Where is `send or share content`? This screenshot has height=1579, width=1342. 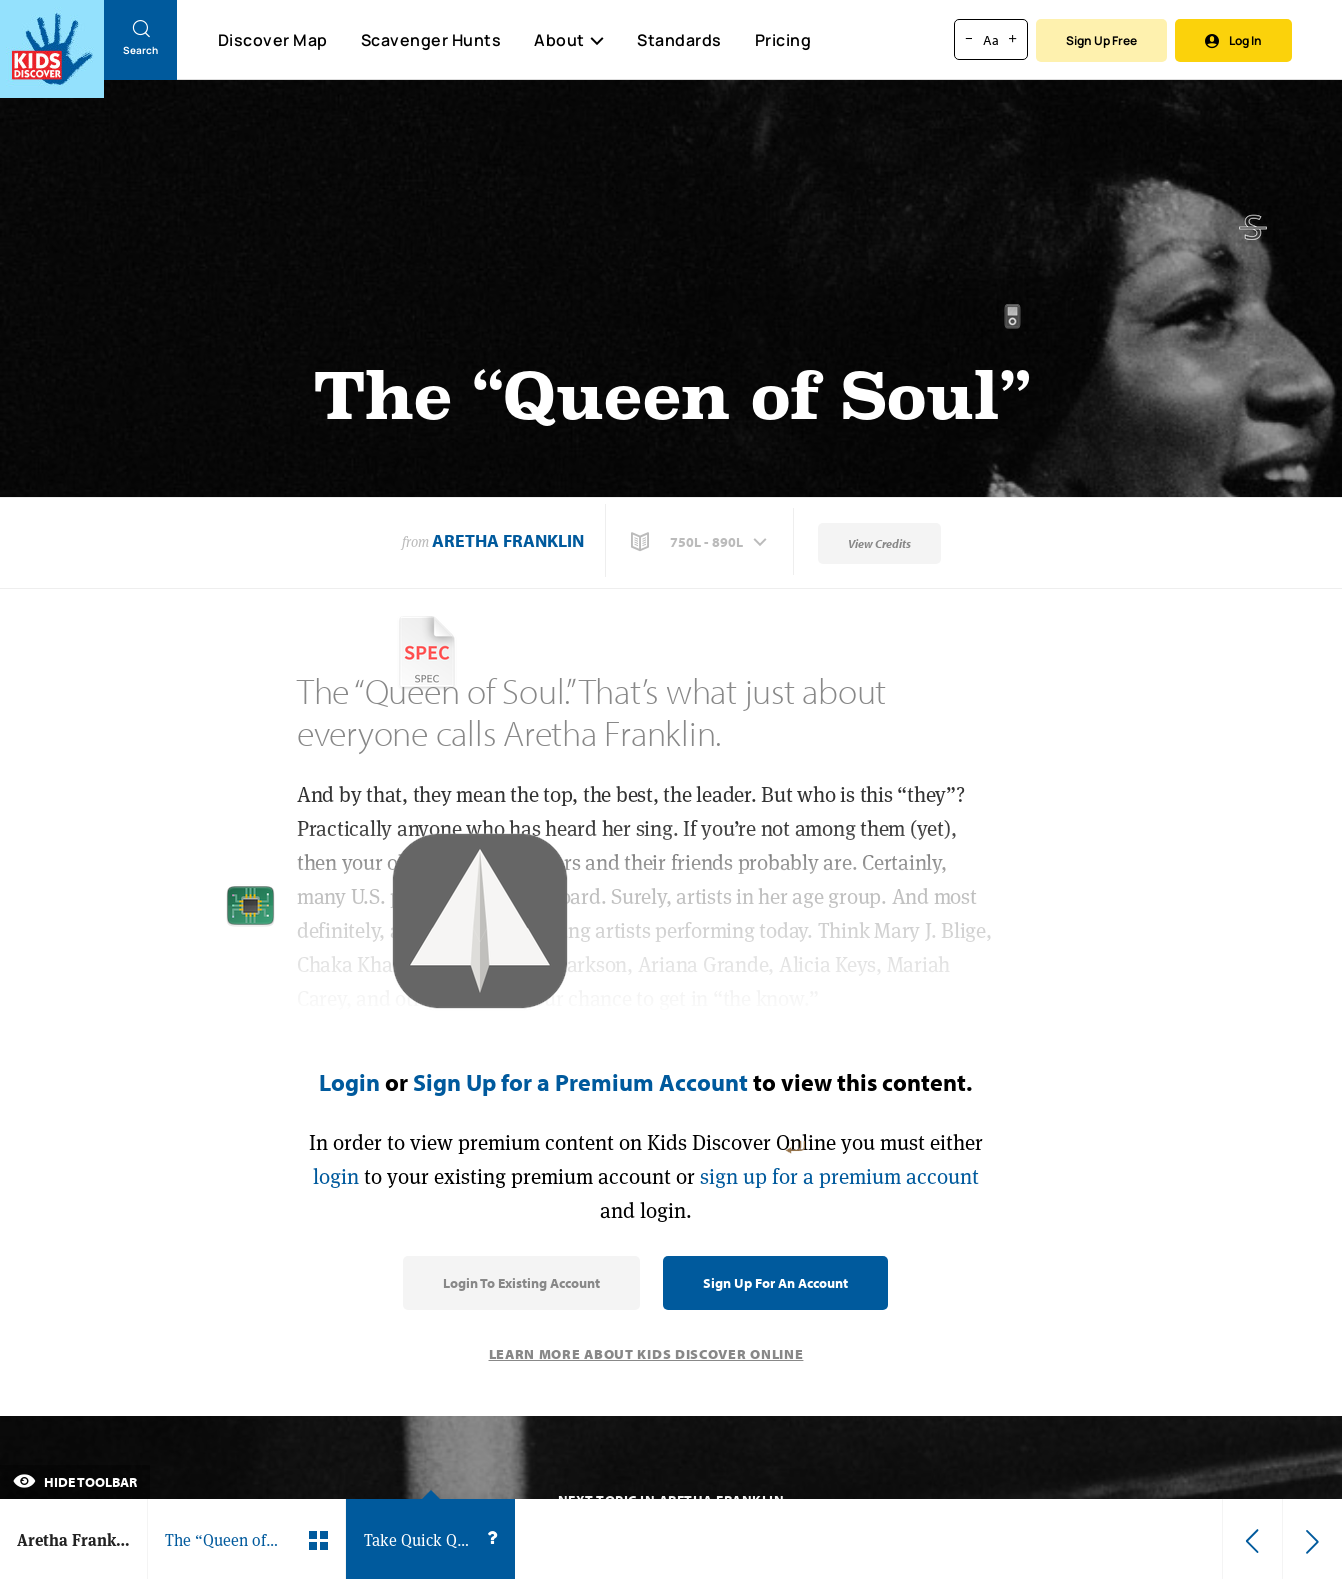
send or share content is located at coordinates (480, 921).